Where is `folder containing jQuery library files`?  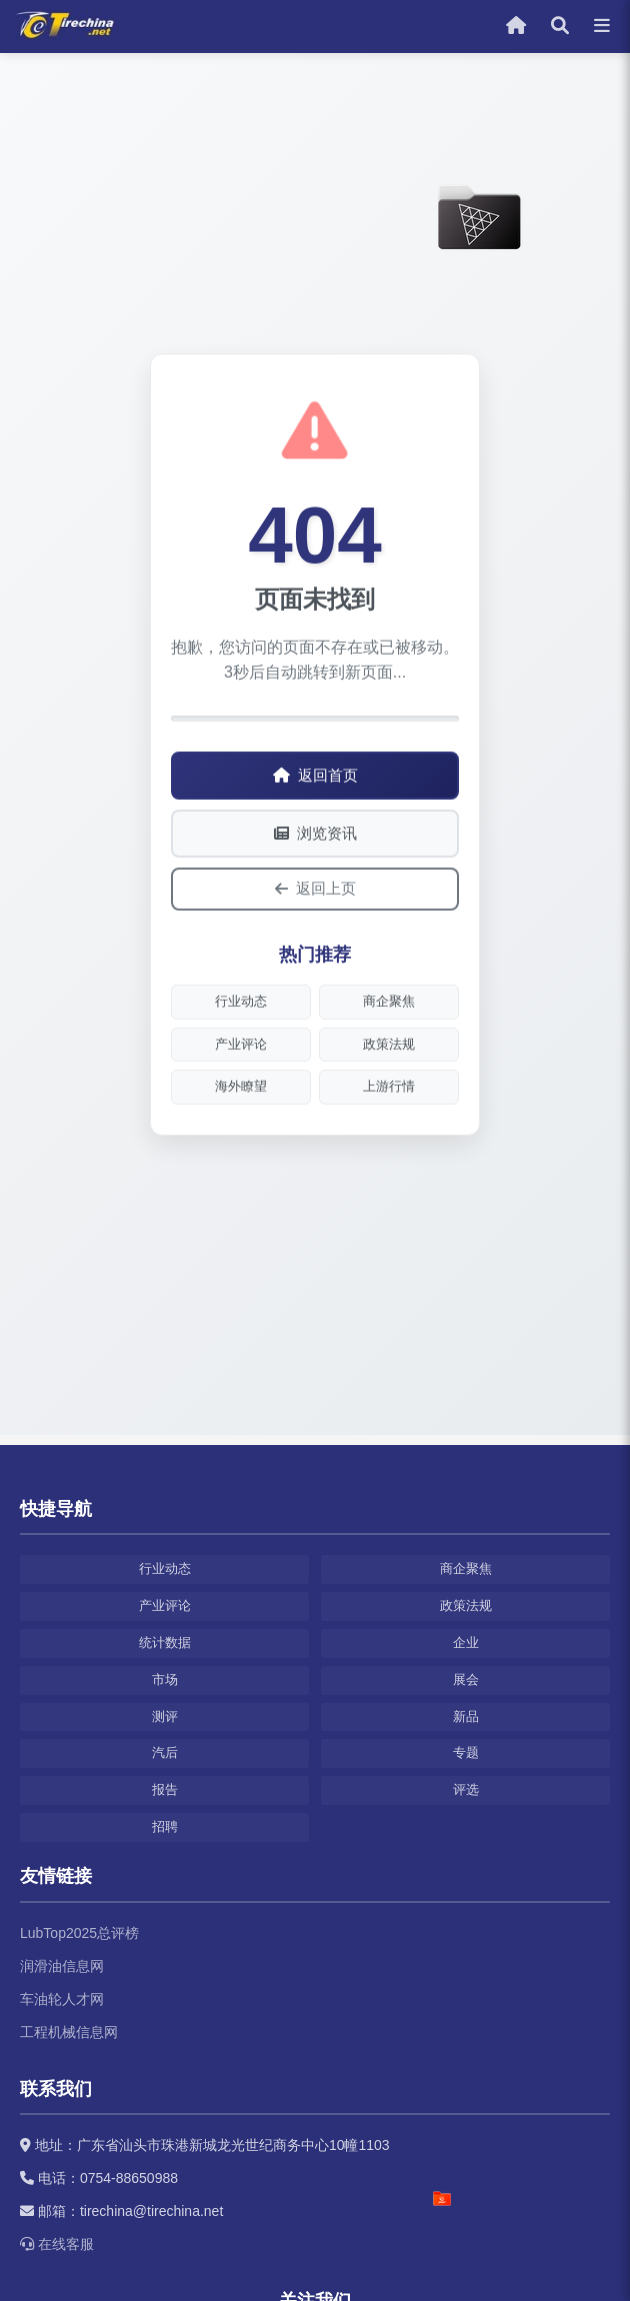 folder containing jQuery library files is located at coordinates (442, 2199).